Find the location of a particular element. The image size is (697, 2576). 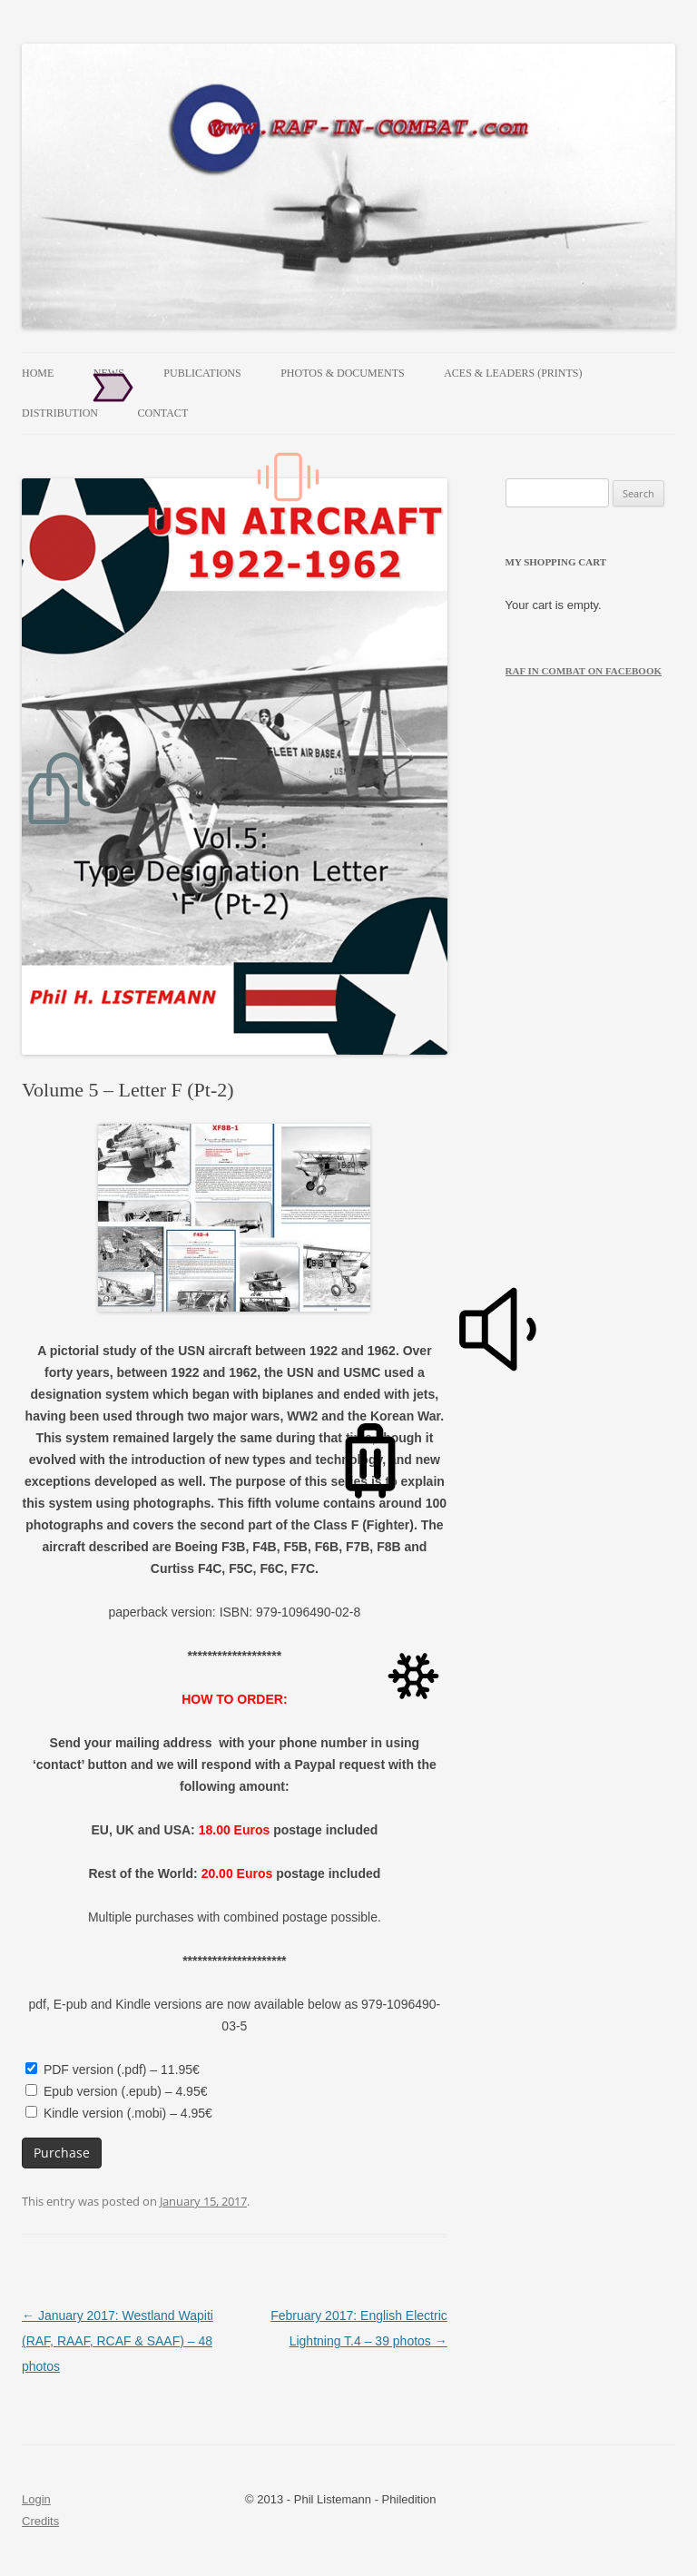

access travel or trip planning features is located at coordinates (370, 1461).